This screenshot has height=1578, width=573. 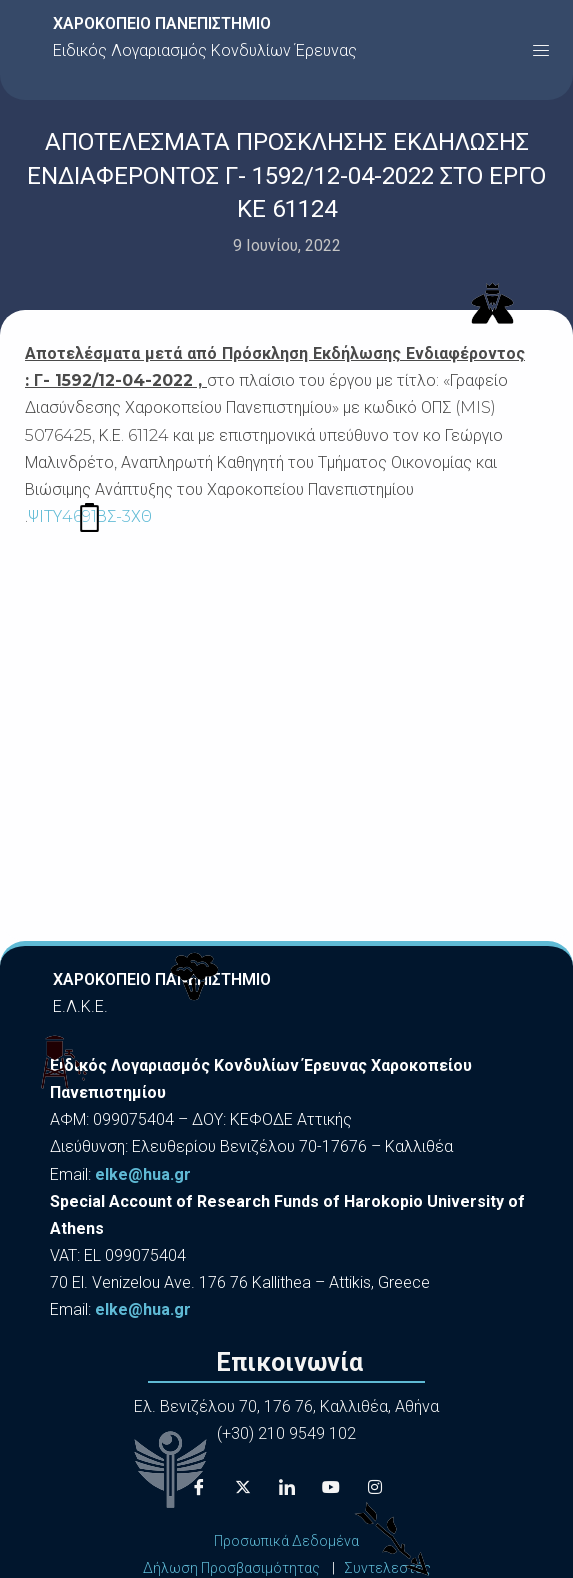 I want to click on view water storage levels, so click(x=65, y=1061).